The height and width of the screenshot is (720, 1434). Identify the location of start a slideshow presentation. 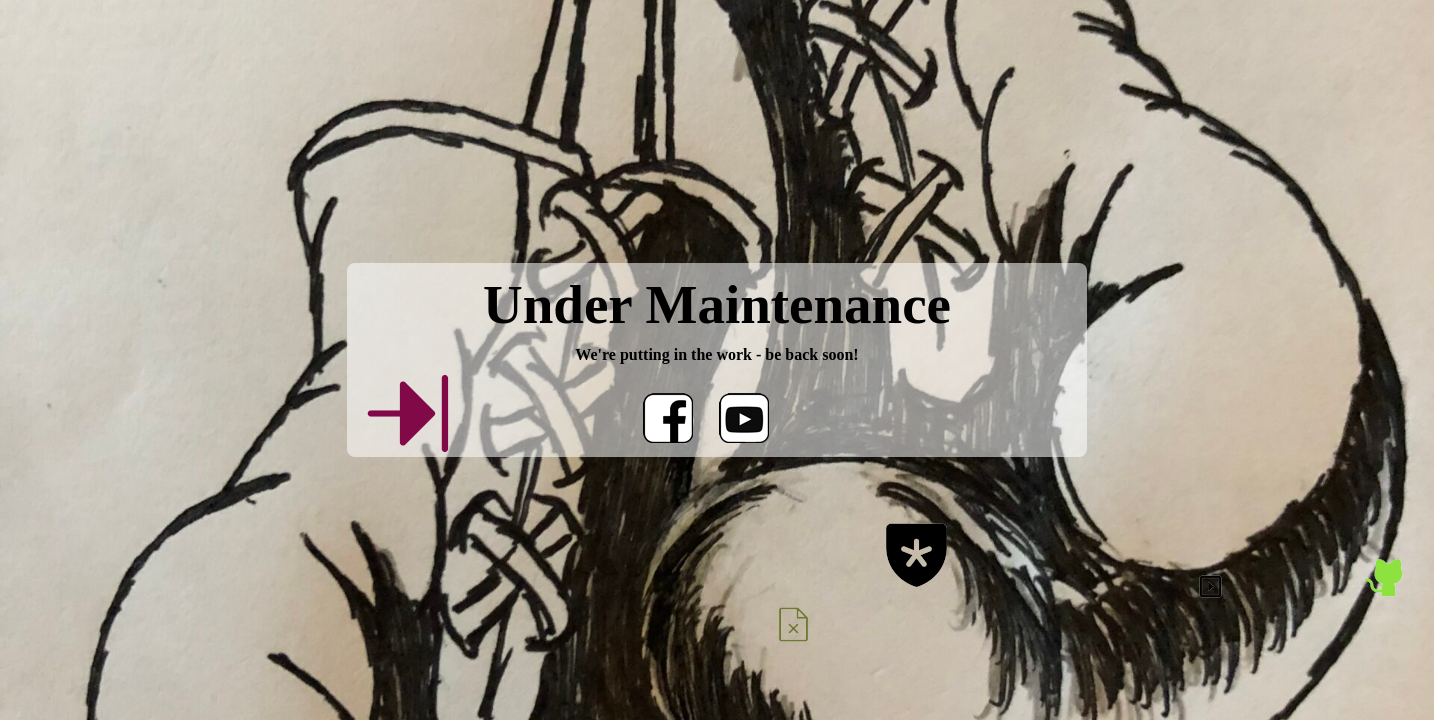
(1210, 586).